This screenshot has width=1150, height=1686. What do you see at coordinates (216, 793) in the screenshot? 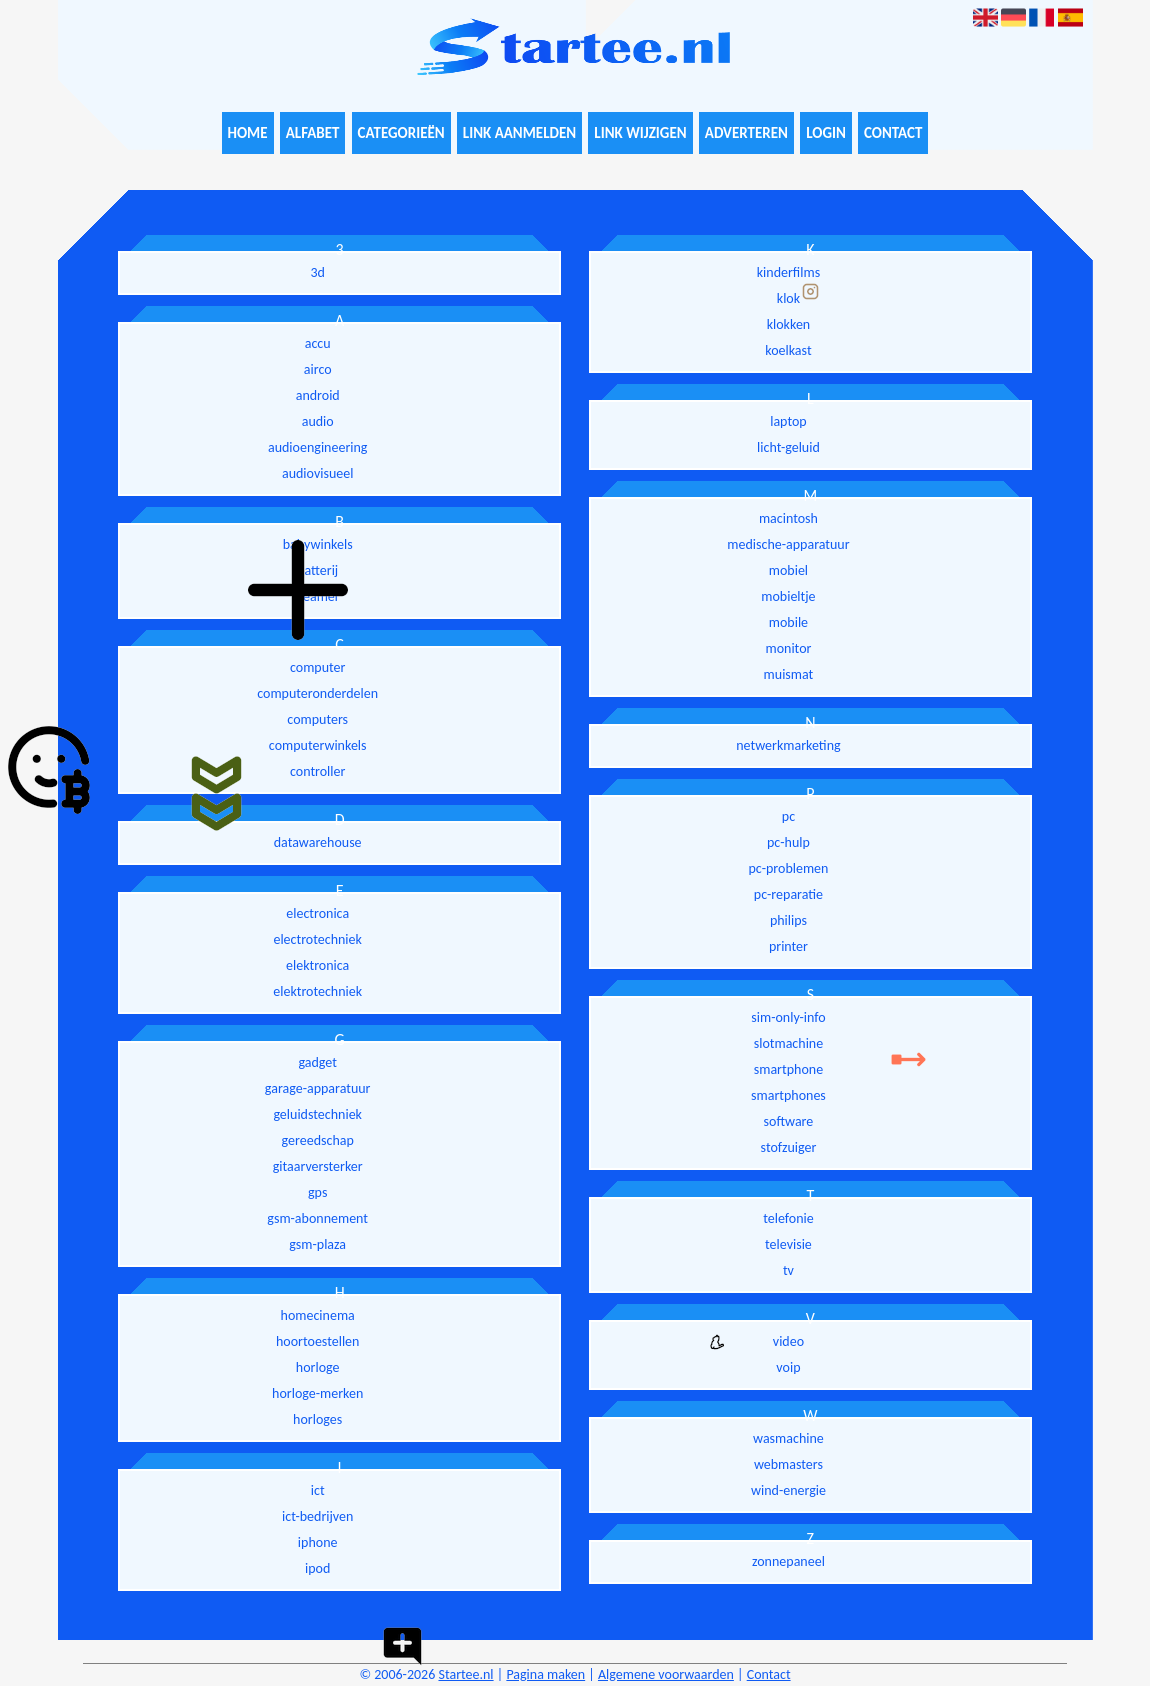
I see `view earned badges or achievements` at bounding box center [216, 793].